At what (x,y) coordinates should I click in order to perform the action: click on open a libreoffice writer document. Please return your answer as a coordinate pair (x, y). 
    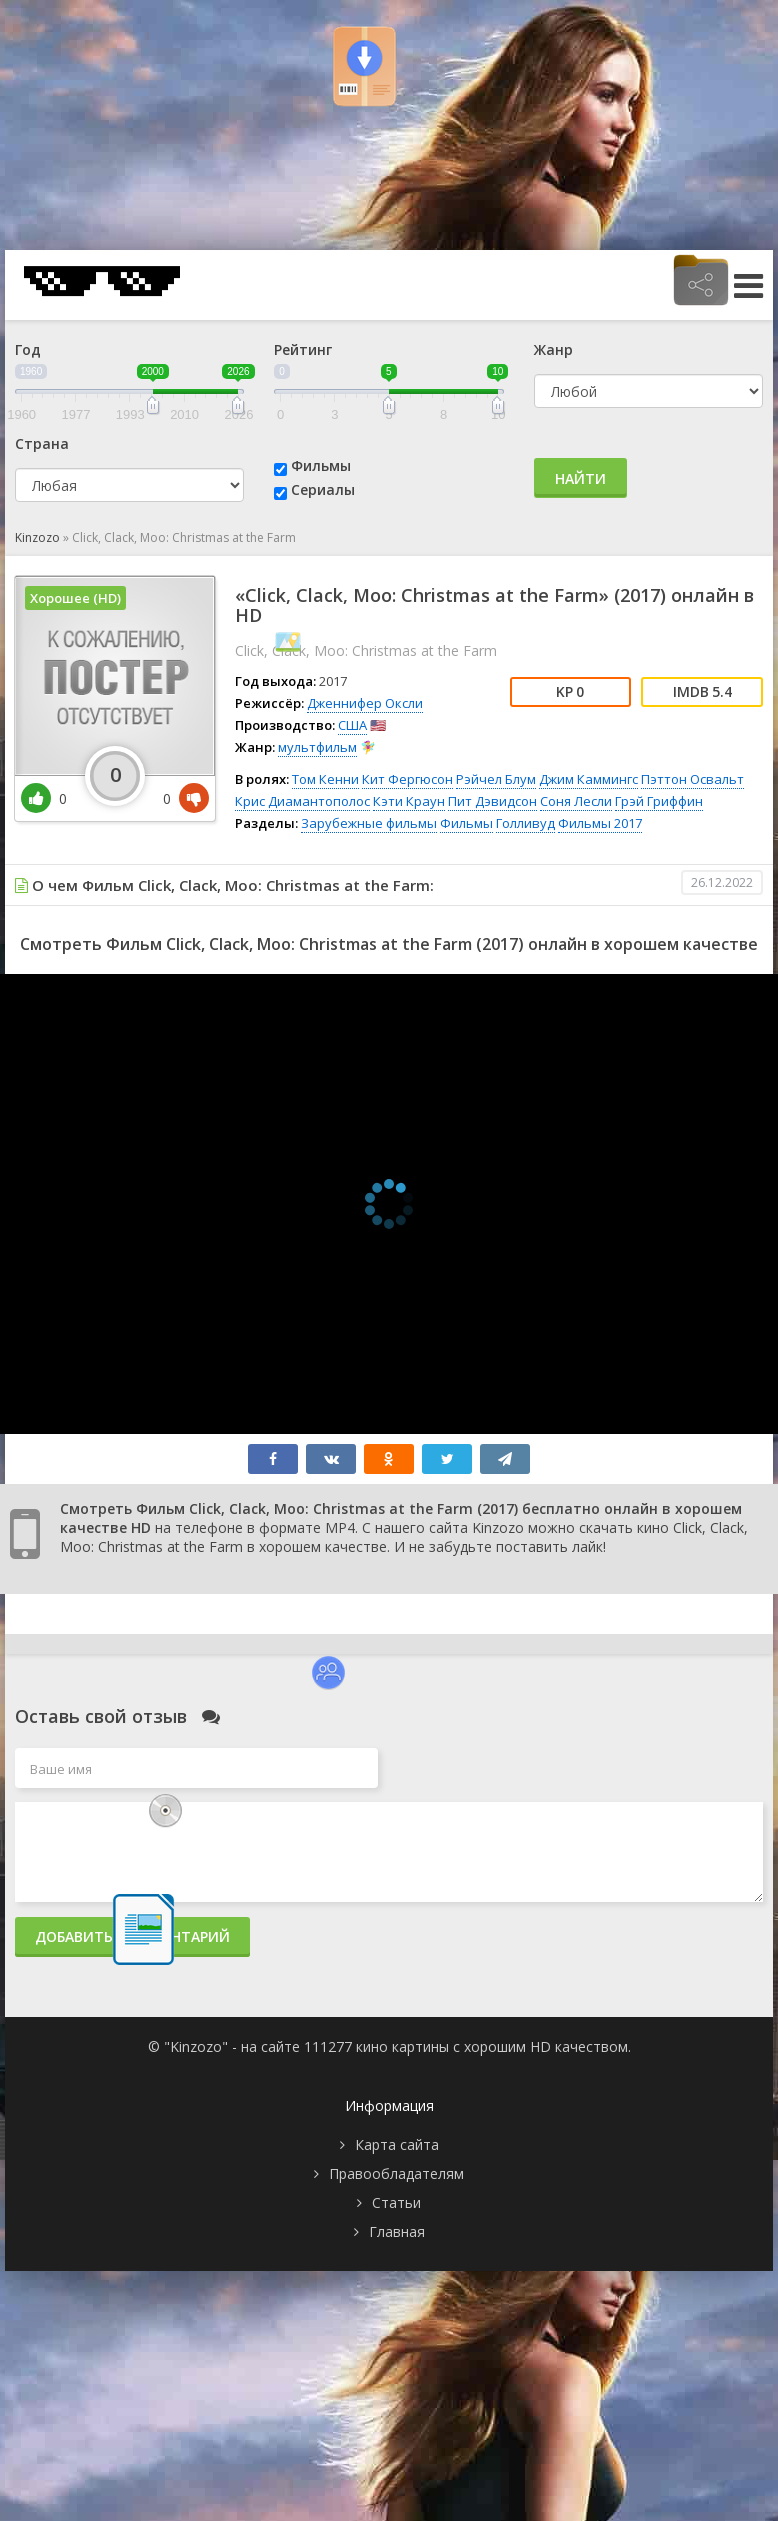
    Looking at the image, I should click on (143, 1929).